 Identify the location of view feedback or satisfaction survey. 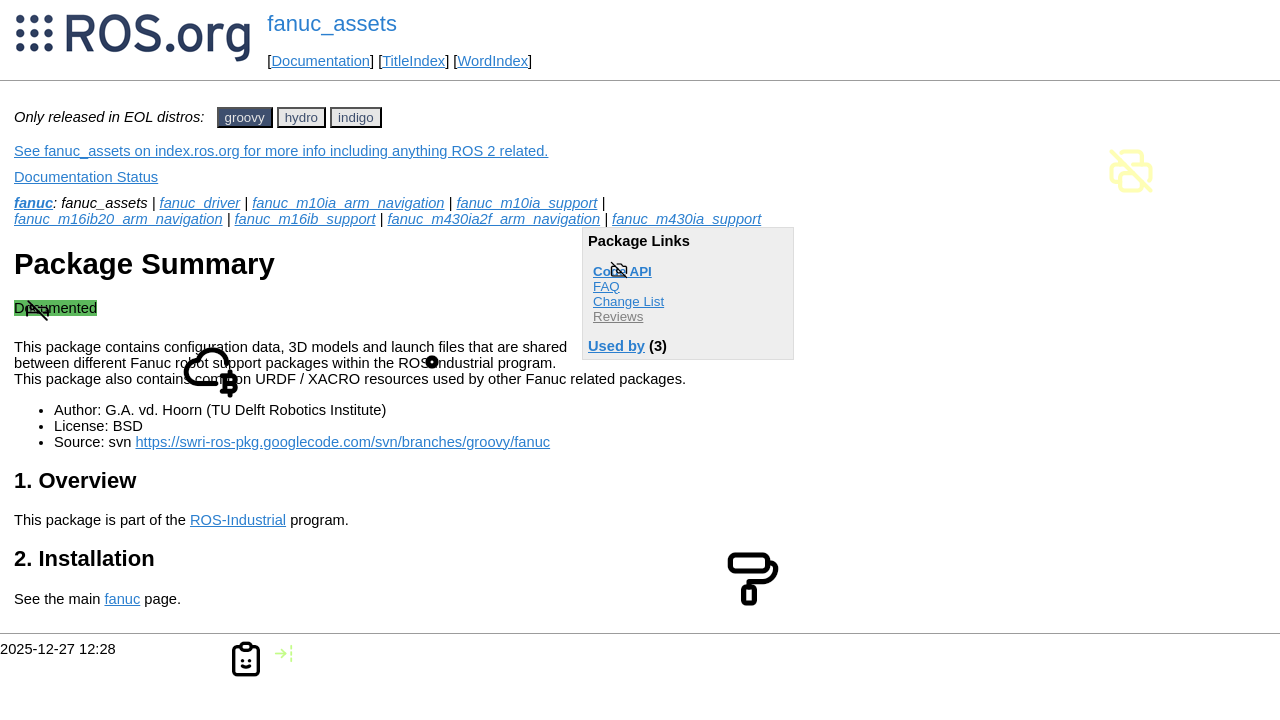
(246, 659).